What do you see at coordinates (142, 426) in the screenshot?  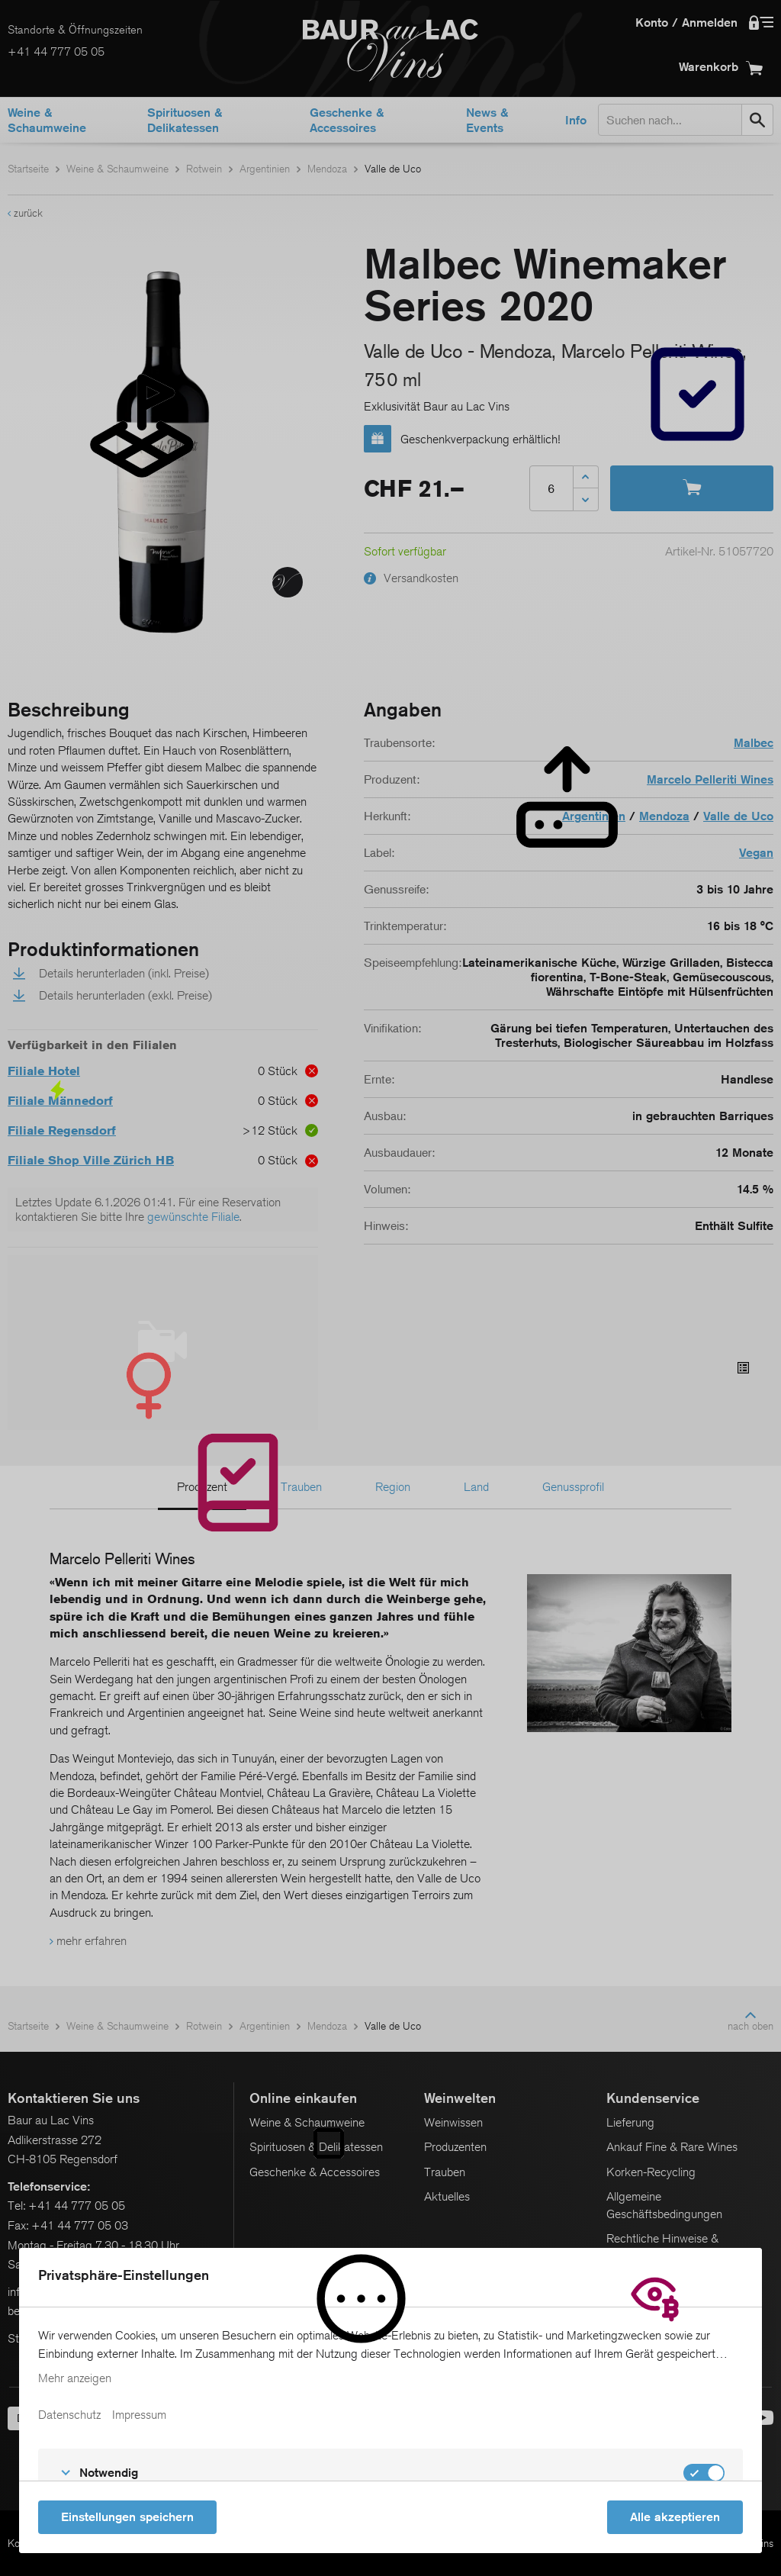 I see `view land plot or parcel details` at bounding box center [142, 426].